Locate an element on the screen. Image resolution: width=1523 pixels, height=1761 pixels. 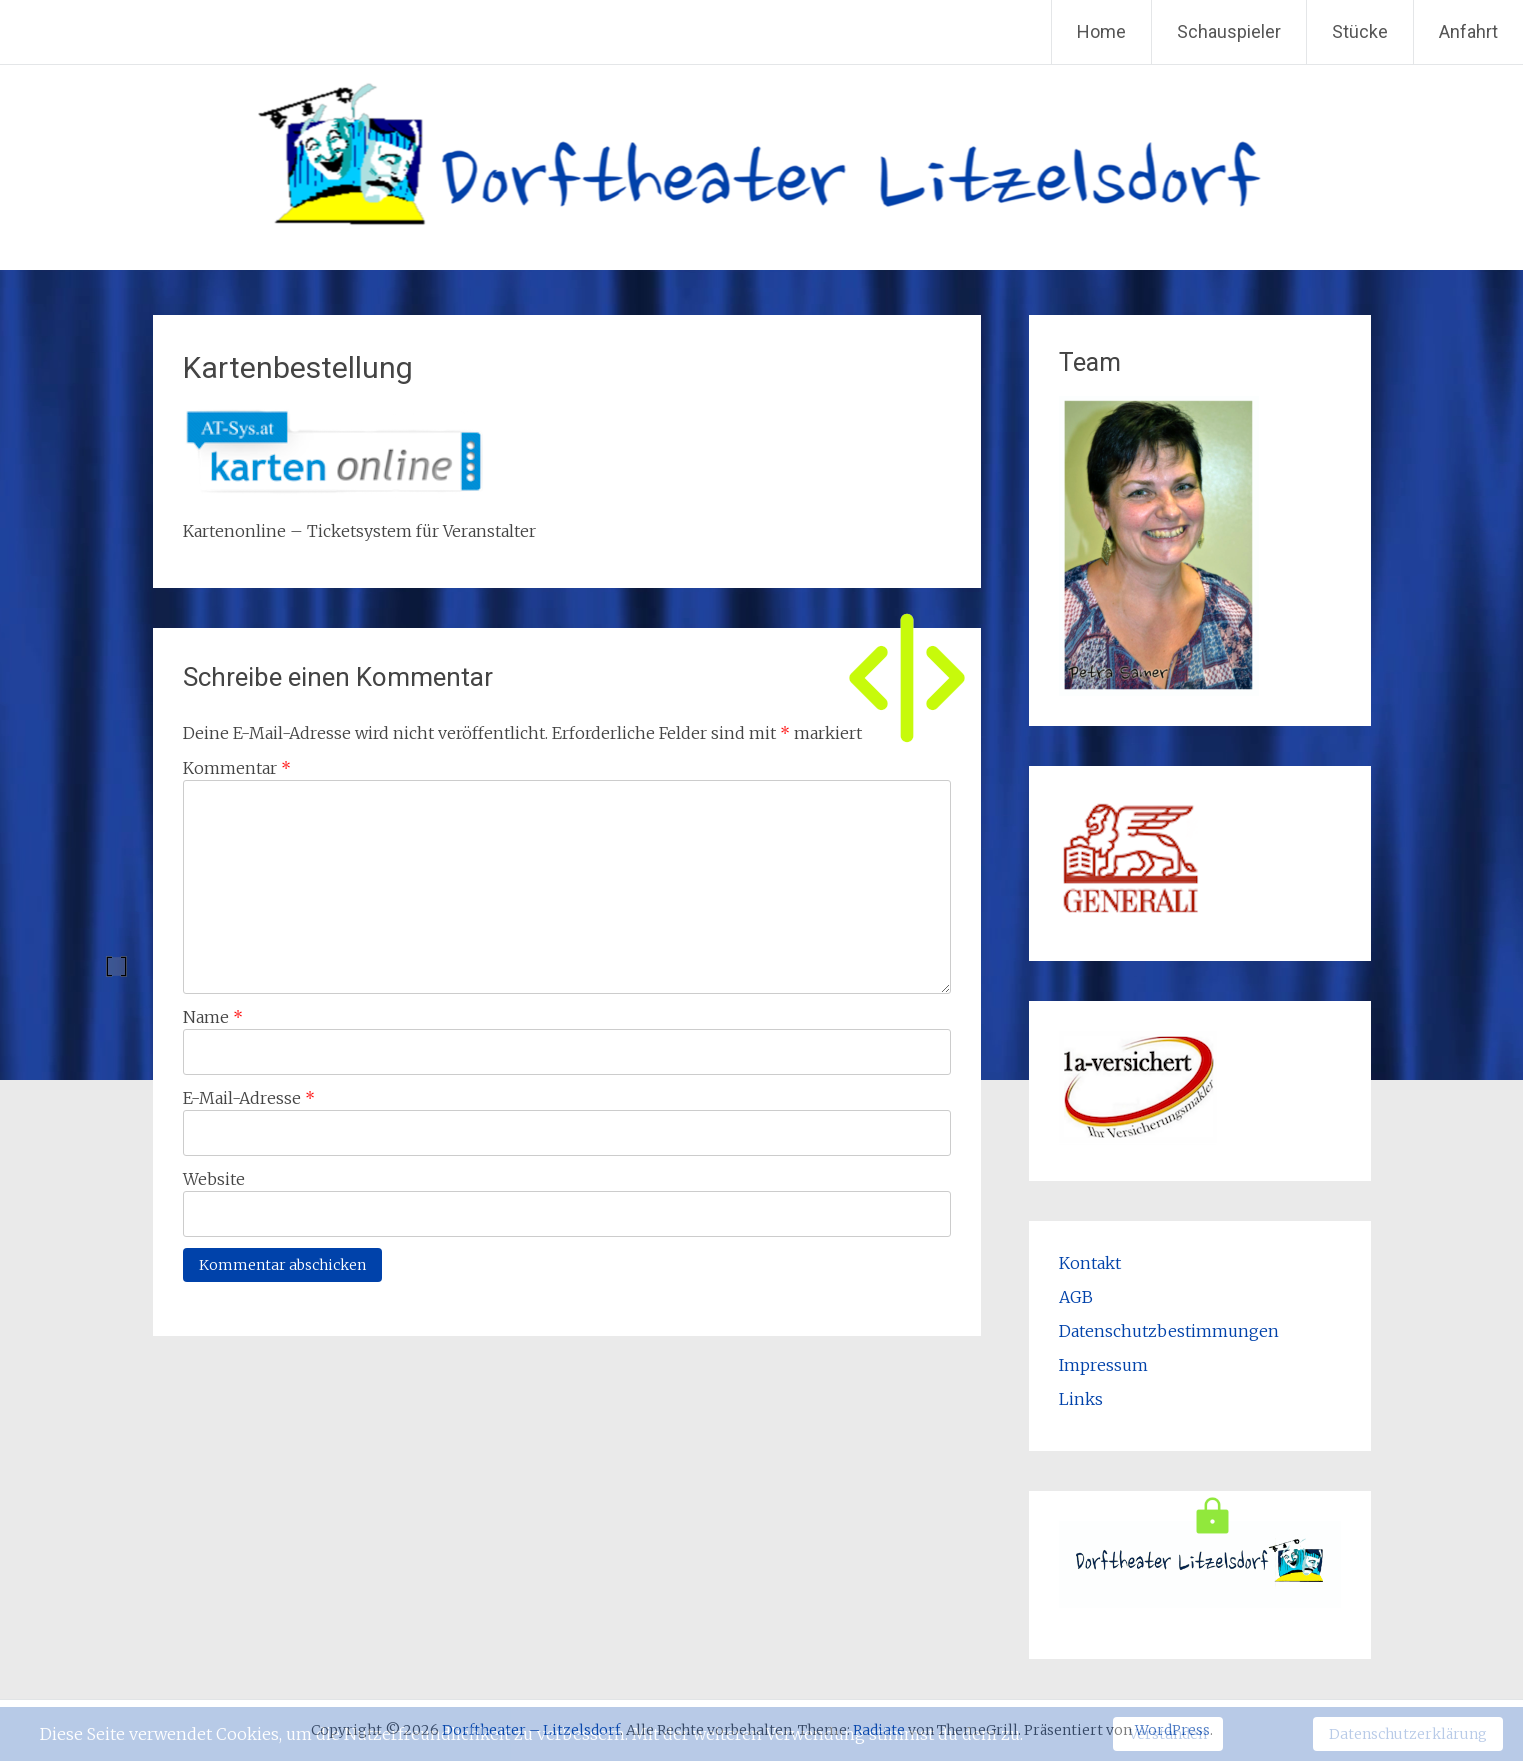
drag to resize adjacent panels horizontally is located at coordinates (907, 678).